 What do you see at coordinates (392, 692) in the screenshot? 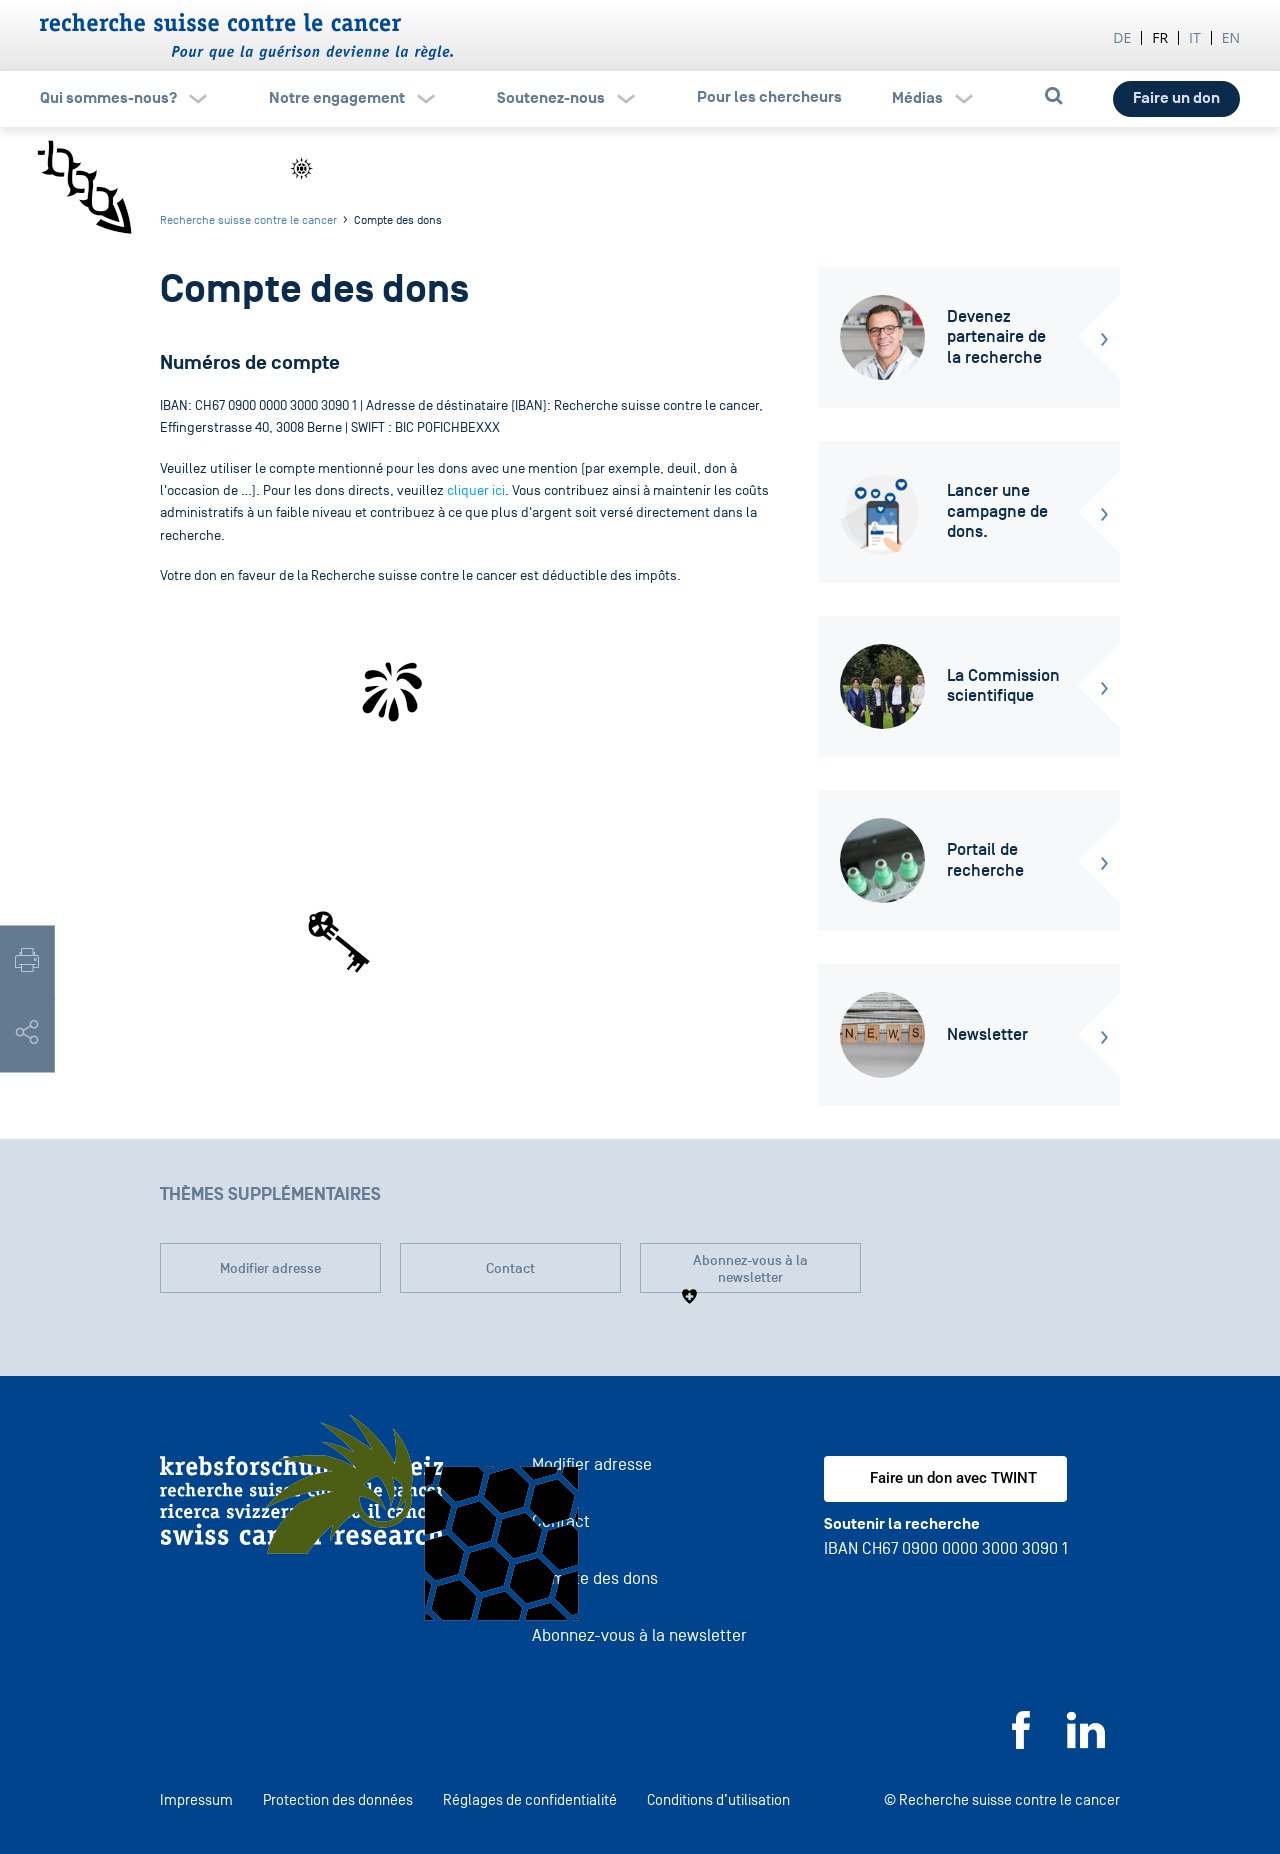
I see `indicates a splash effect or liquid spill in gameplay` at bounding box center [392, 692].